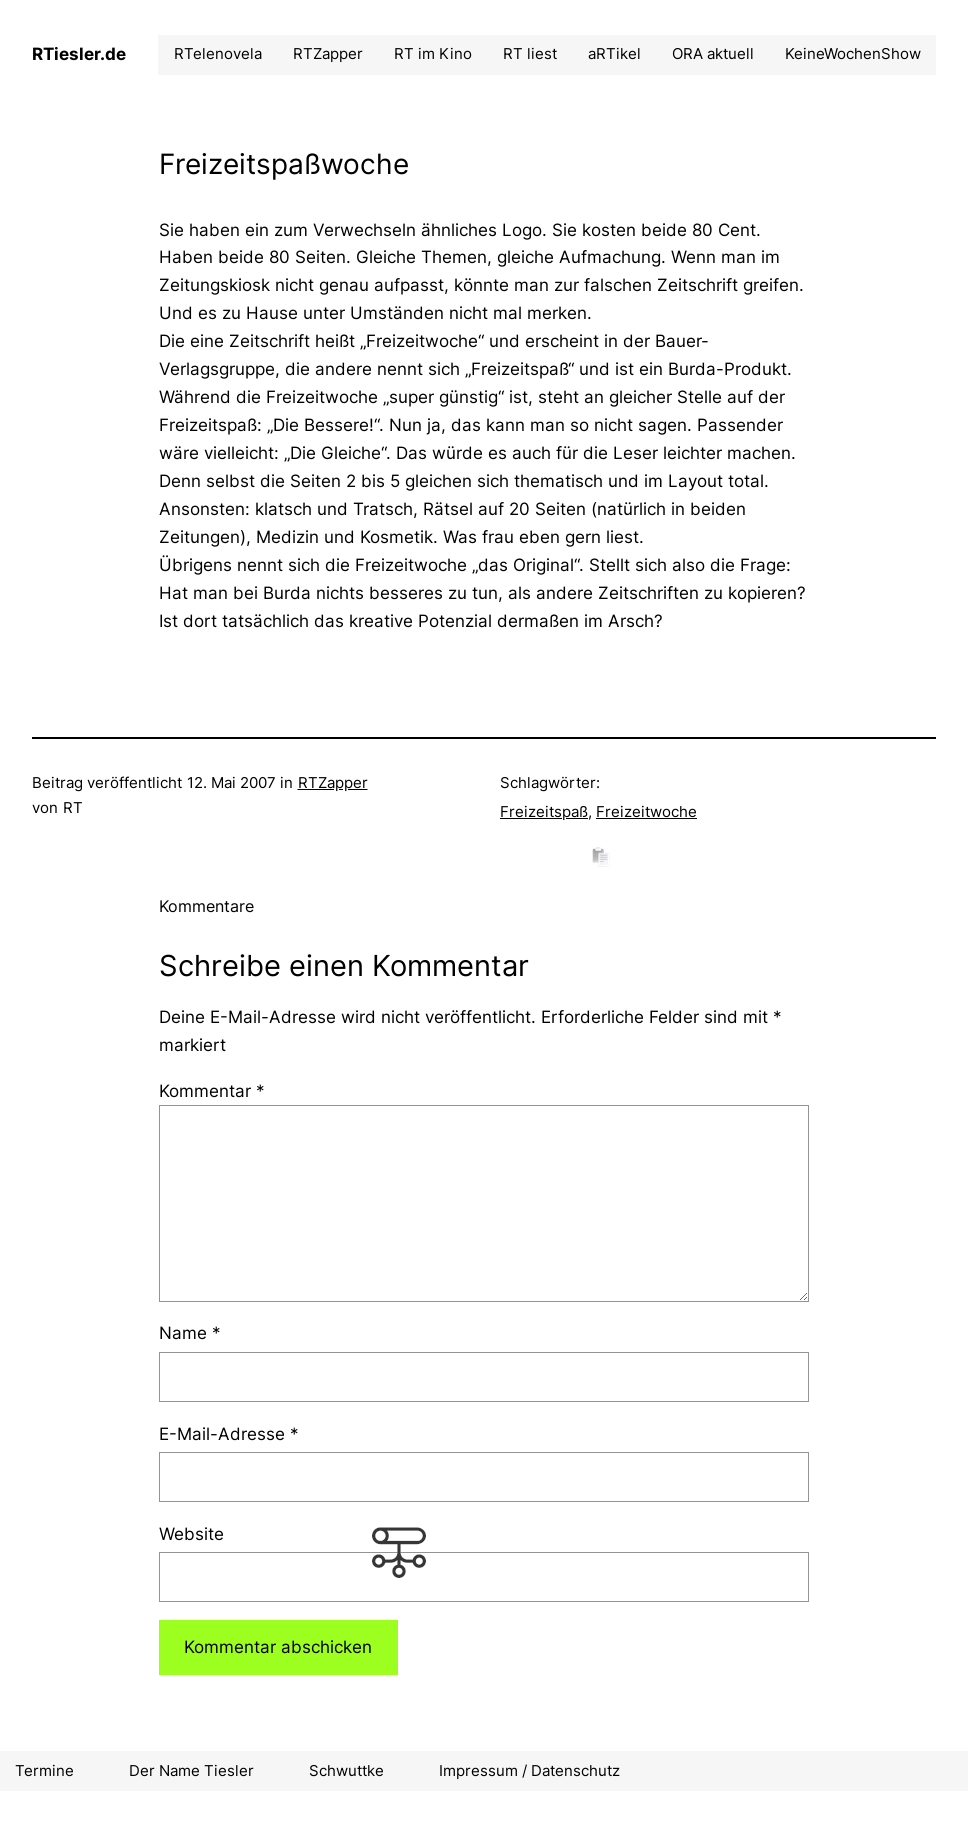 Image resolution: width=968 pixels, height=1826 pixels. What do you see at coordinates (601, 857) in the screenshot?
I see `paste content from clipboard` at bounding box center [601, 857].